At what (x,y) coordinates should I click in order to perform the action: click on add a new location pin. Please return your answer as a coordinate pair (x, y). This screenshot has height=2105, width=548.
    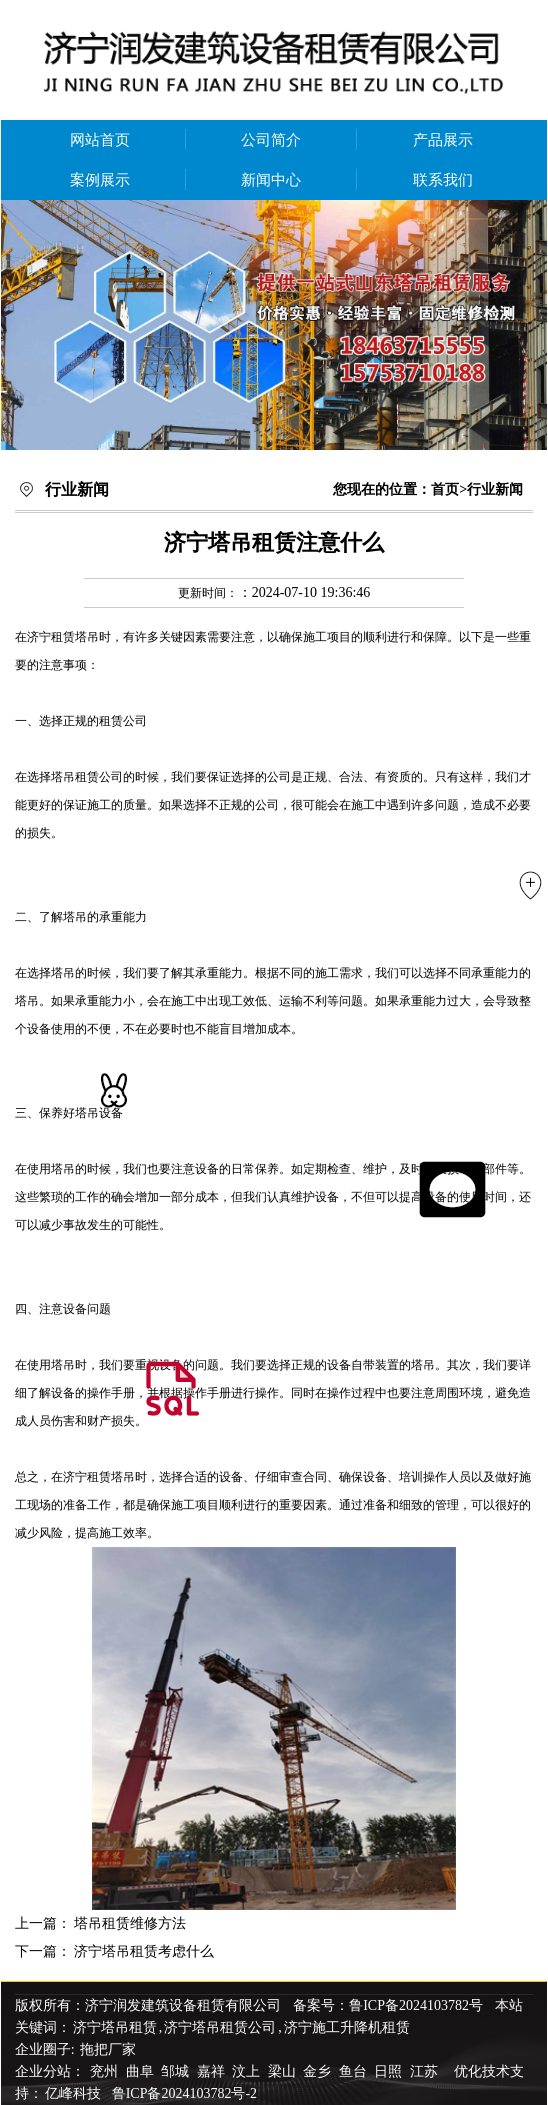
    Looking at the image, I should click on (530, 885).